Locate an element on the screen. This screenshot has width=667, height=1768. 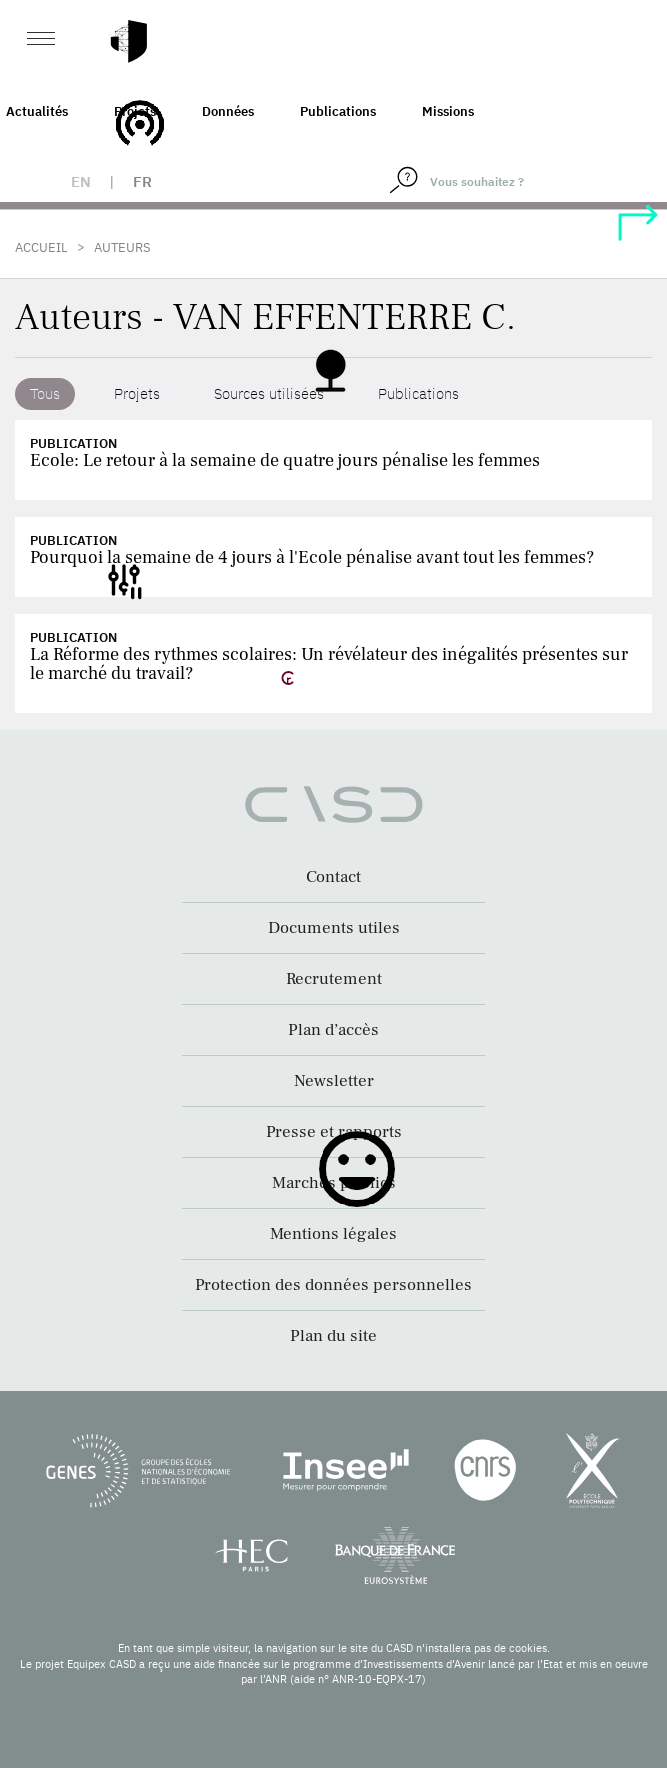
enable mobile hotspot or wifi tethering is located at coordinates (140, 122).